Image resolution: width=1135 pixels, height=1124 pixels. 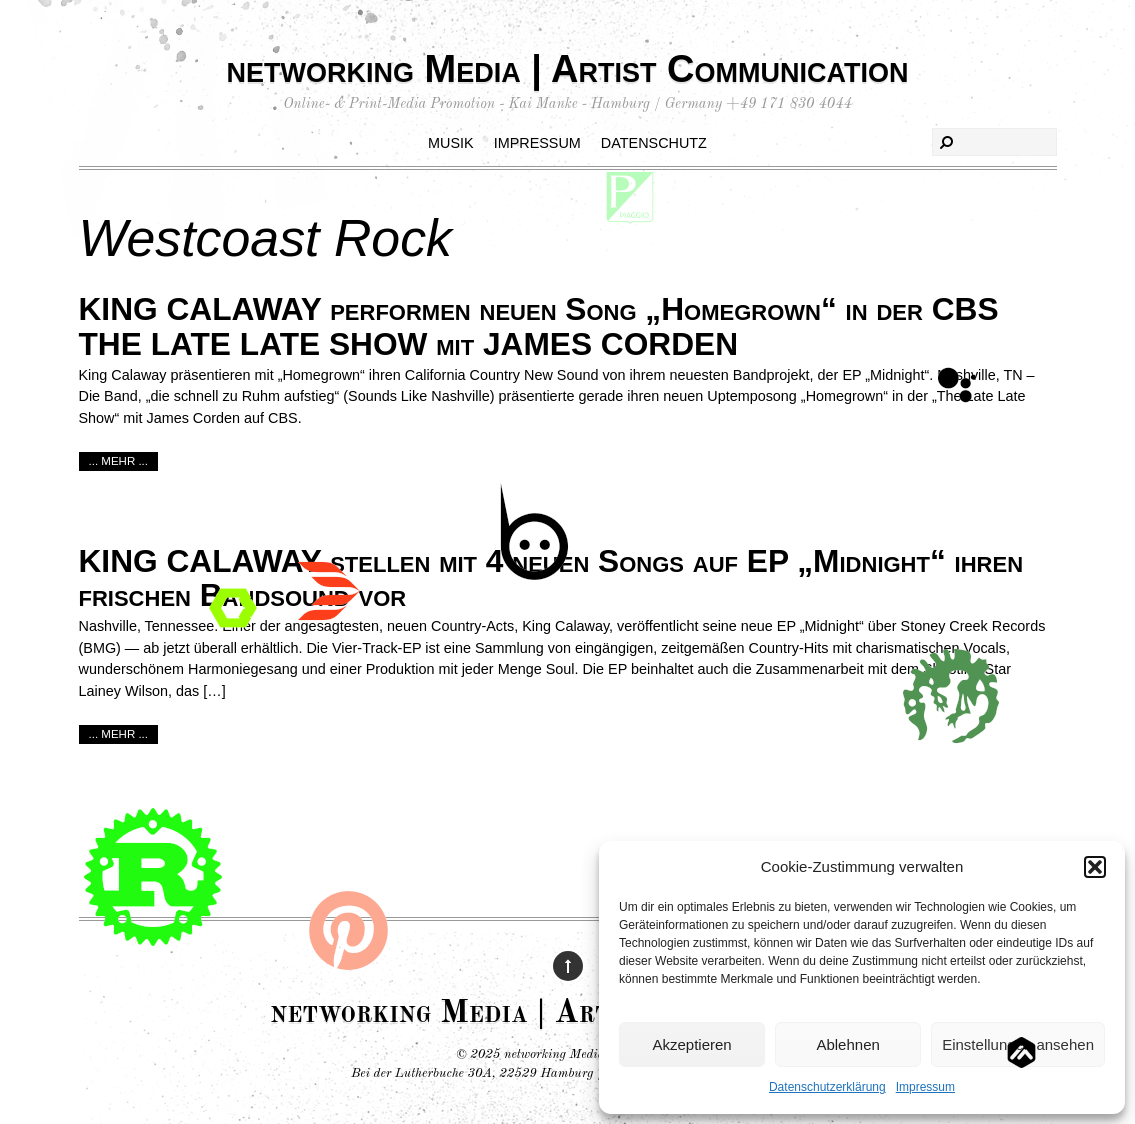 What do you see at coordinates (534, 531) in the screenshot?
I see `nimblr brand logo` at bounding box center [534, 531].